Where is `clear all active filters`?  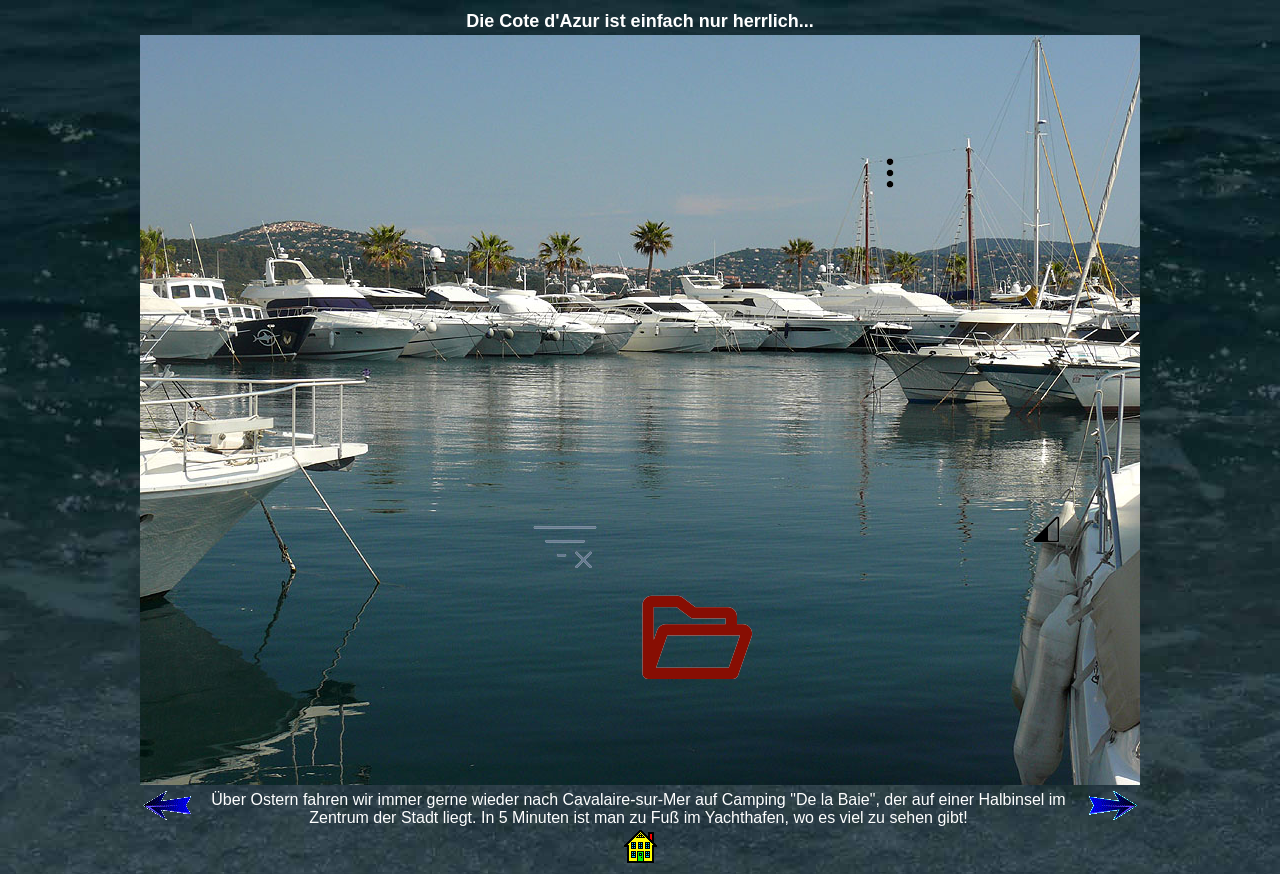
clear all active filters is located at coordinates (565, 539).